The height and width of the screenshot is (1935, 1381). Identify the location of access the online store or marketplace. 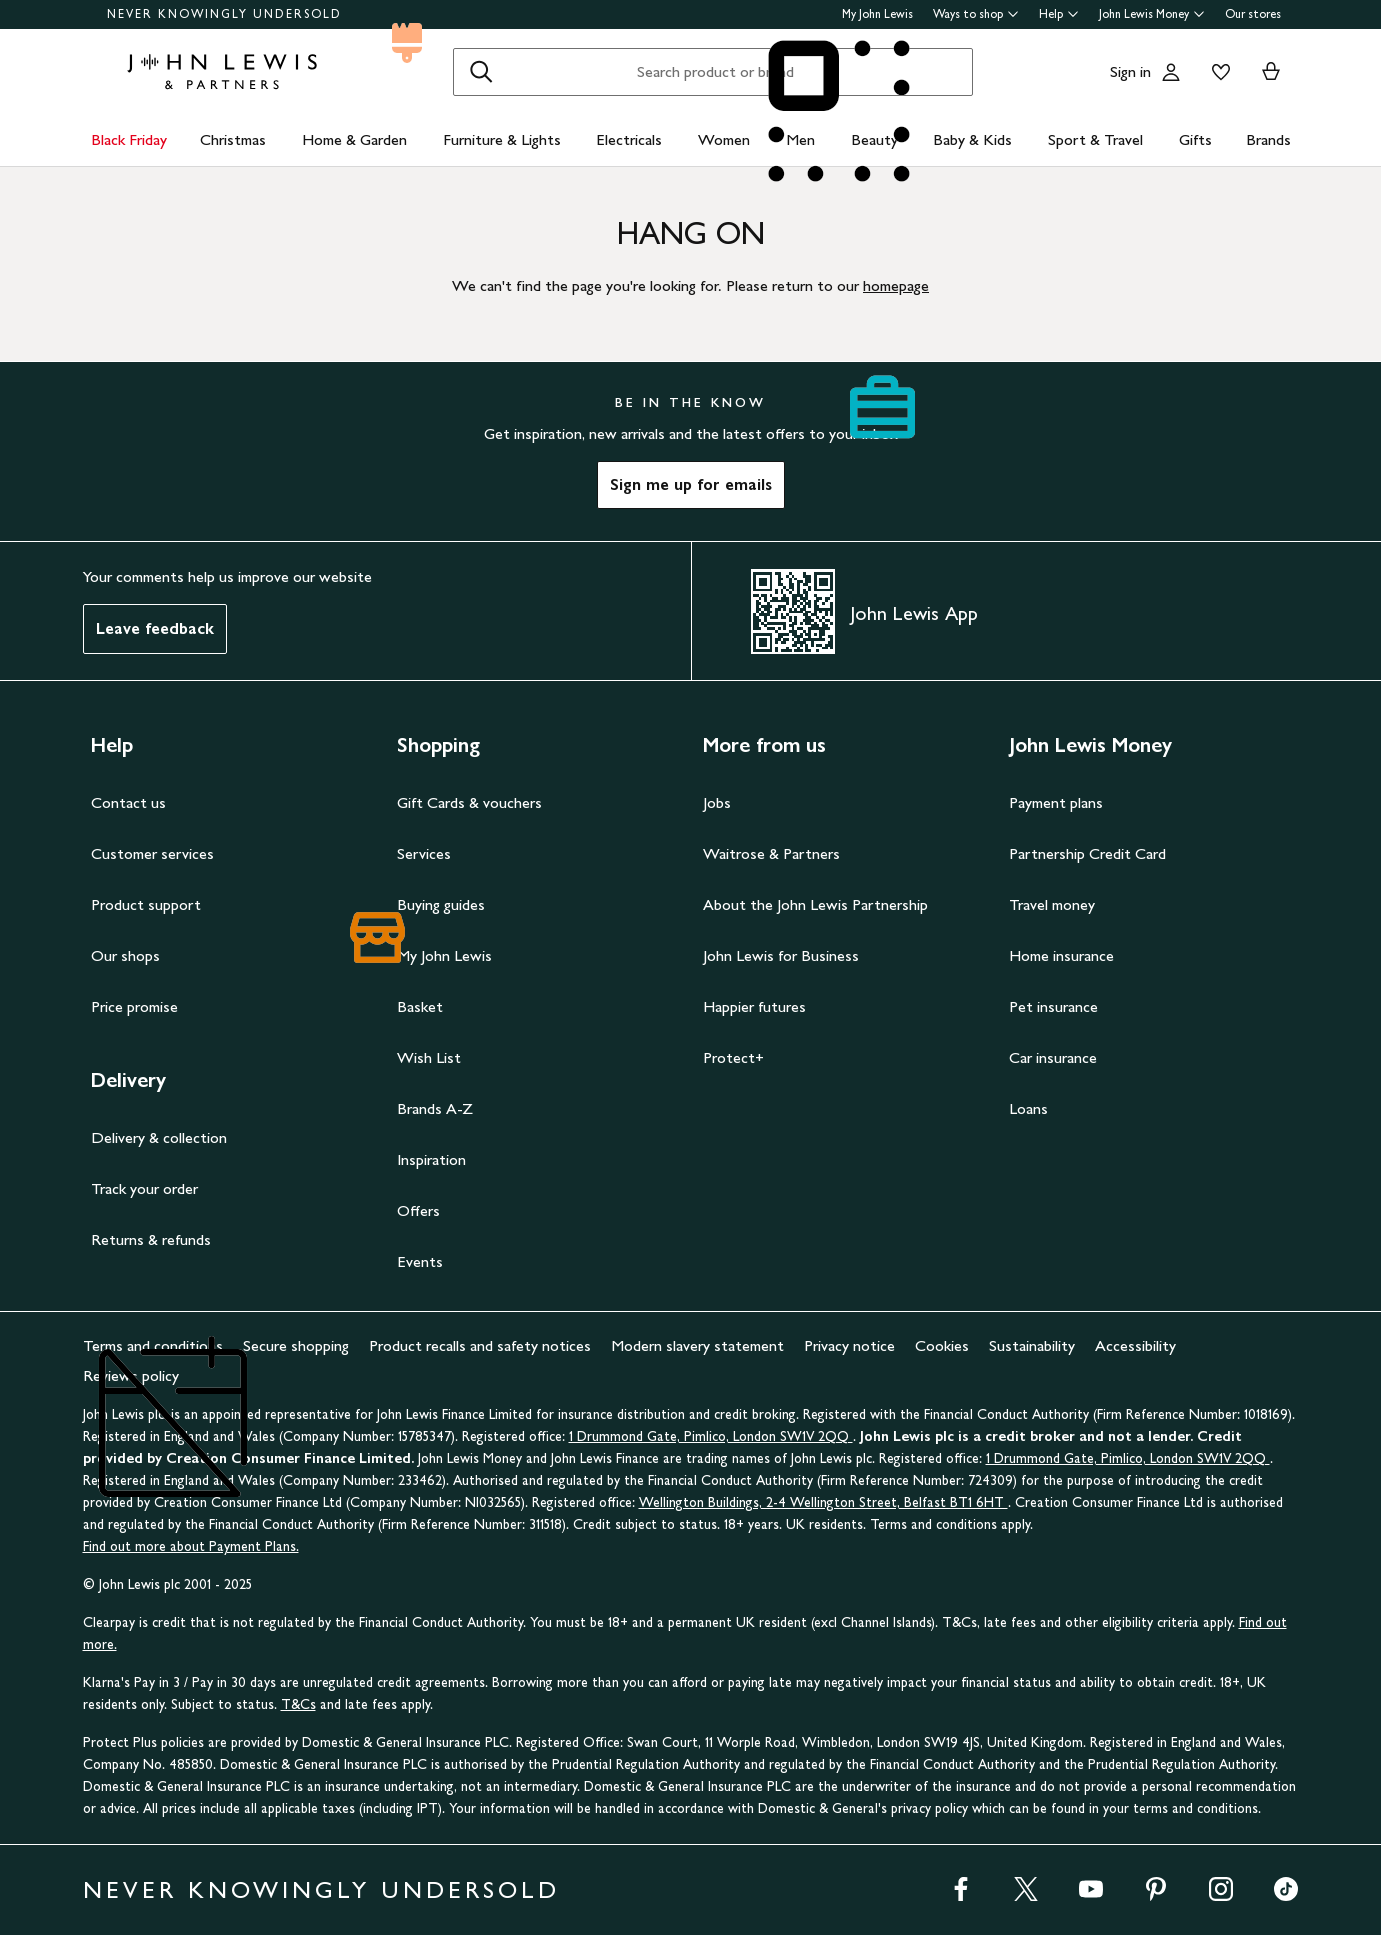
(377, 937).